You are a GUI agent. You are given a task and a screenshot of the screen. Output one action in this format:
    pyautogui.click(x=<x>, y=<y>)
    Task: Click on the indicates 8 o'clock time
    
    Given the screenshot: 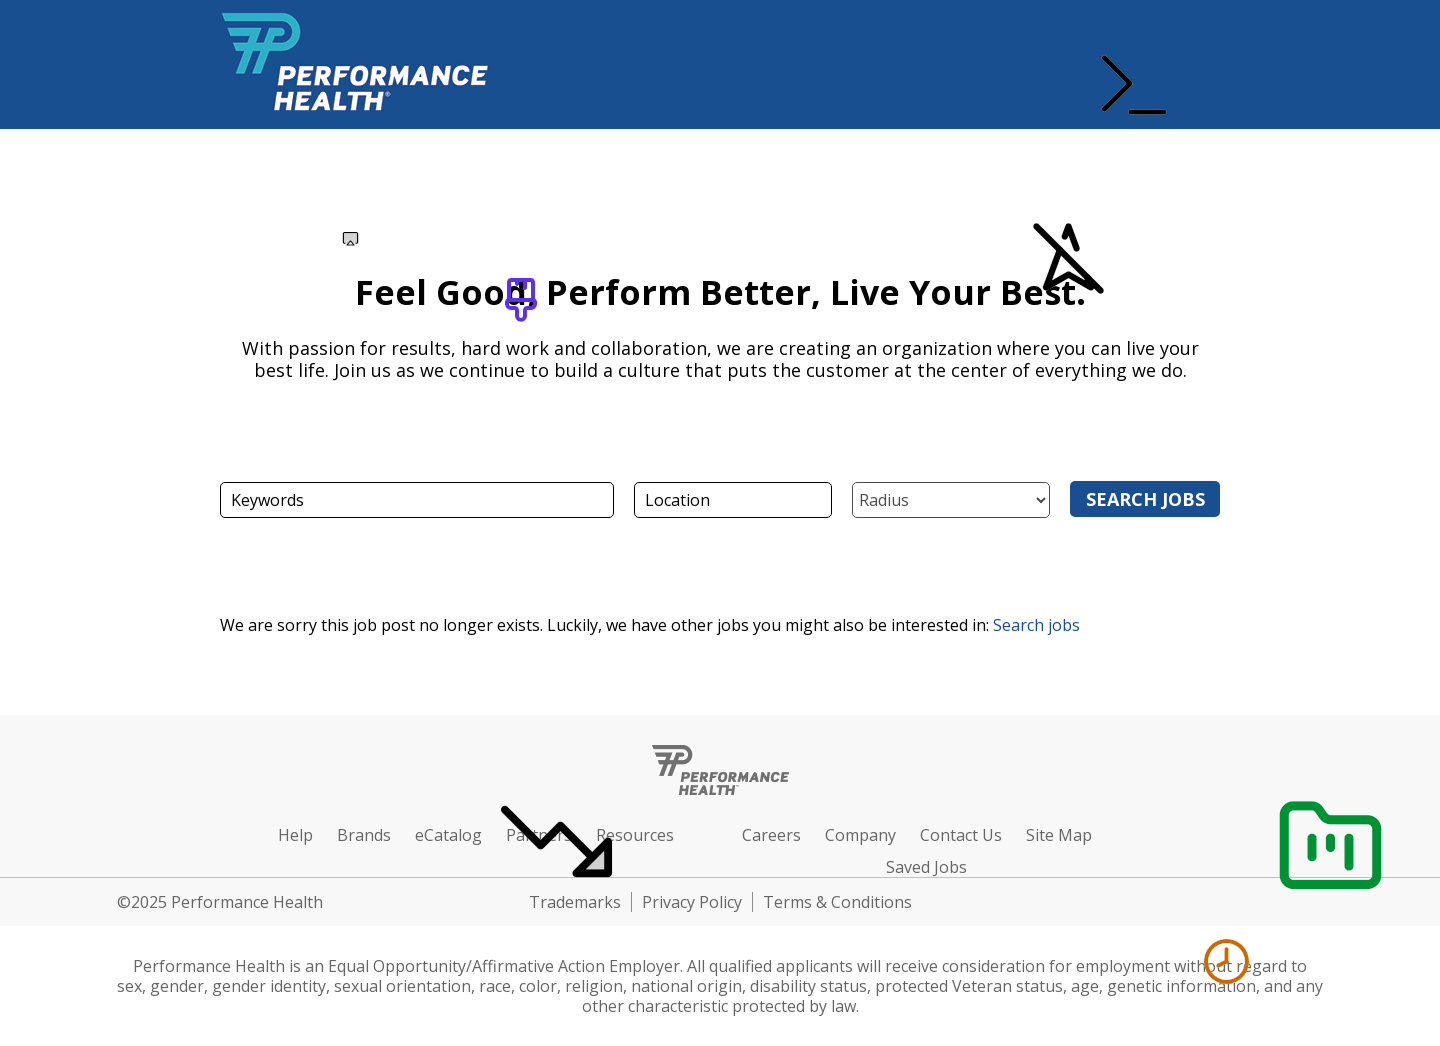 What is the action you would take?
    pyautogui.click(x=1226, y=961)
    